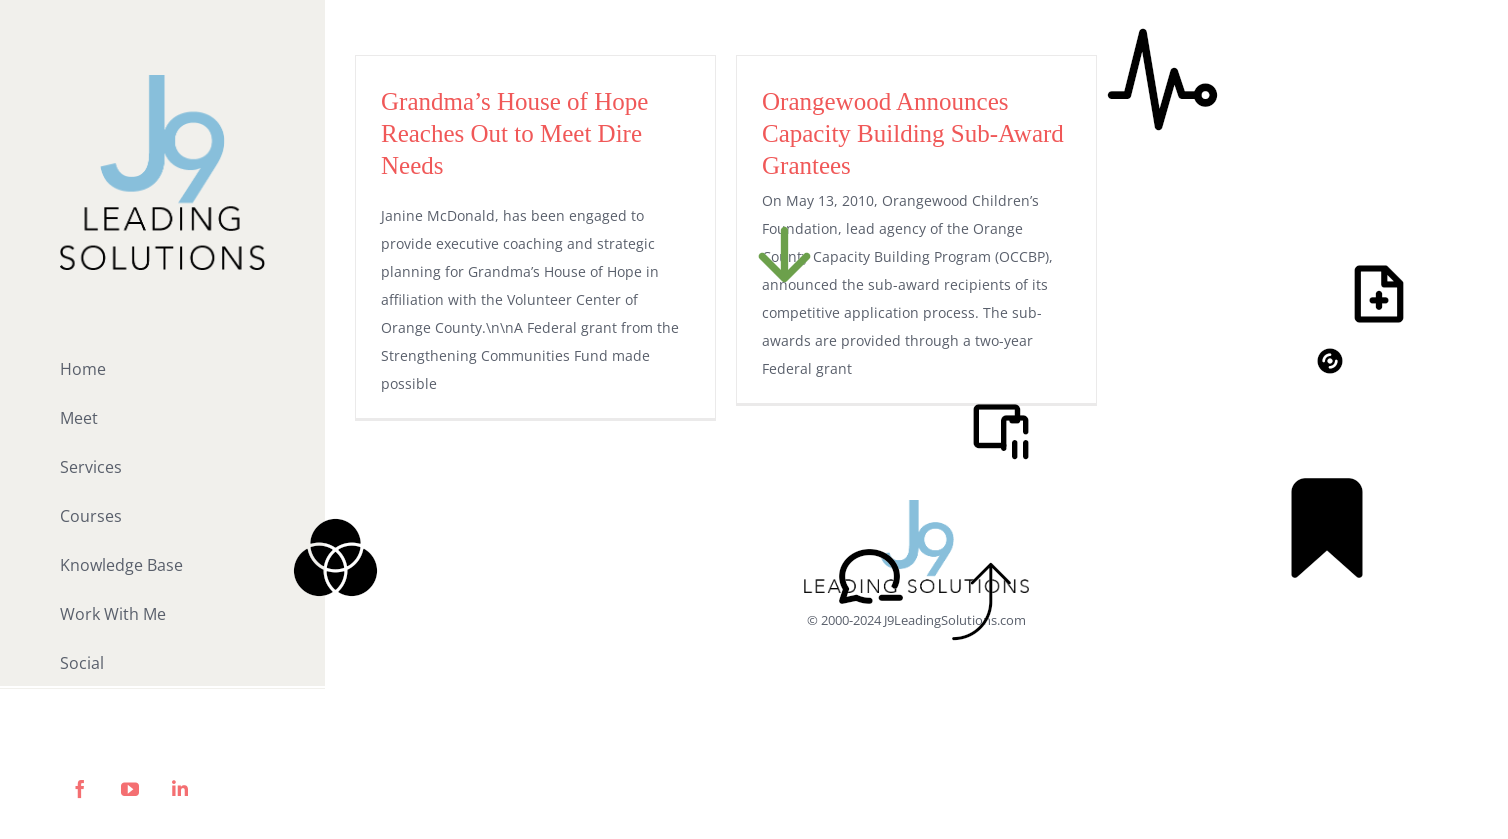 The width and height of the screenshot is (1508, 839). What do you see at coordinates (869, 576) in the screenshot?
I see `remove a message or conversation` at bounding box center [869, 576].